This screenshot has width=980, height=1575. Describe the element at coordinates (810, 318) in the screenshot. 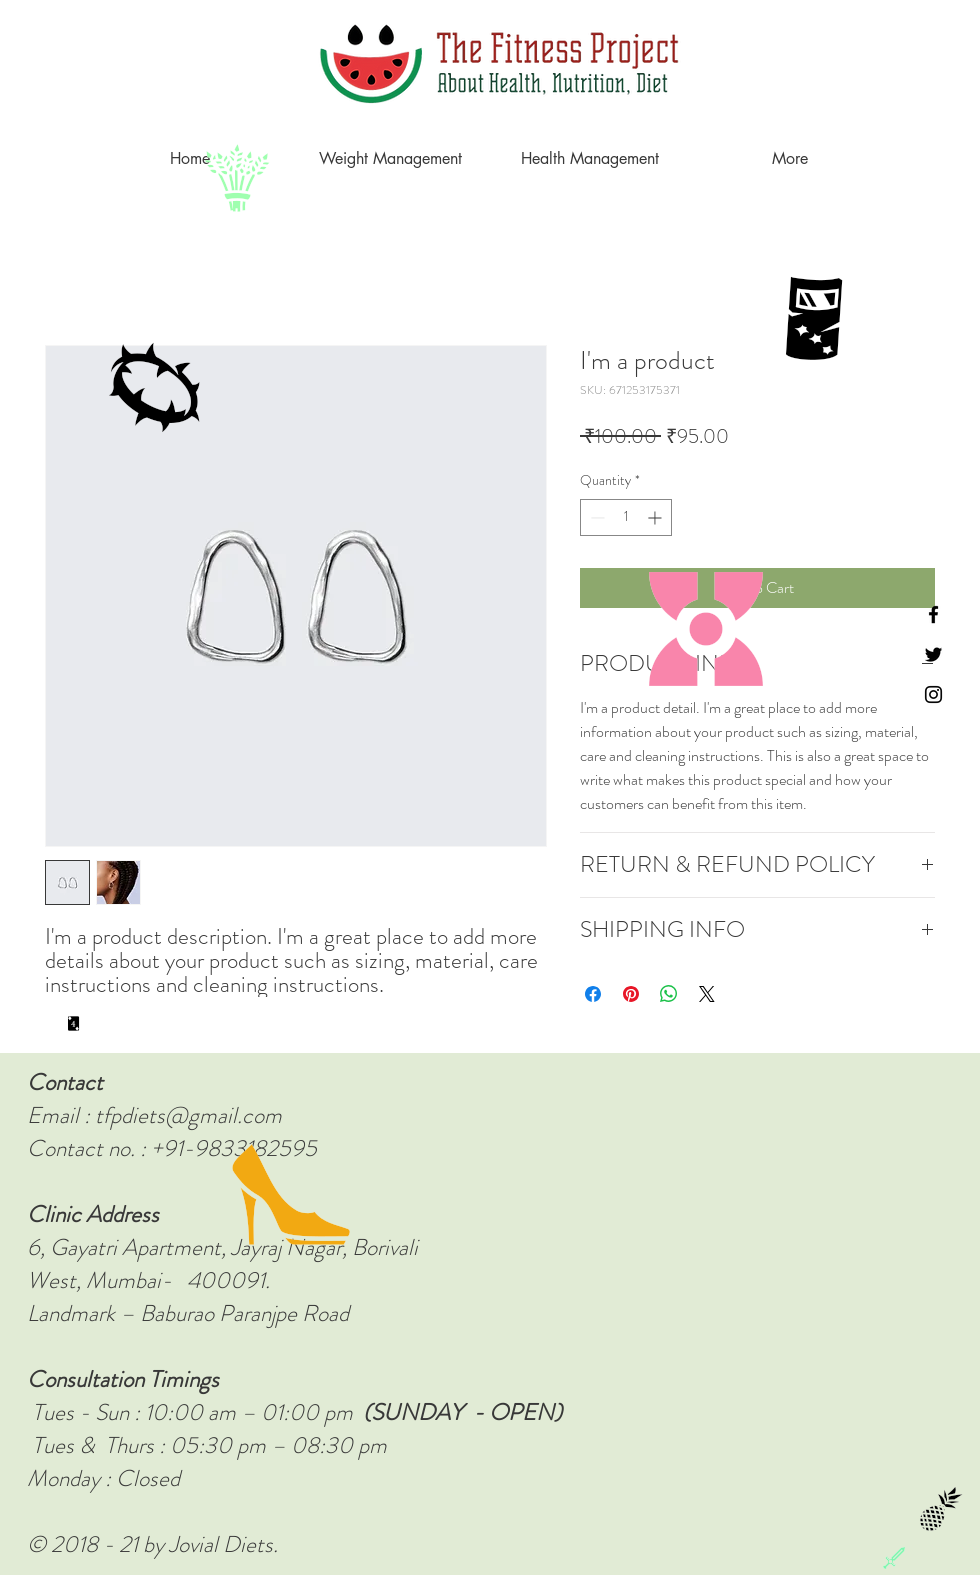

I see `access defense or protection settings` at that location.